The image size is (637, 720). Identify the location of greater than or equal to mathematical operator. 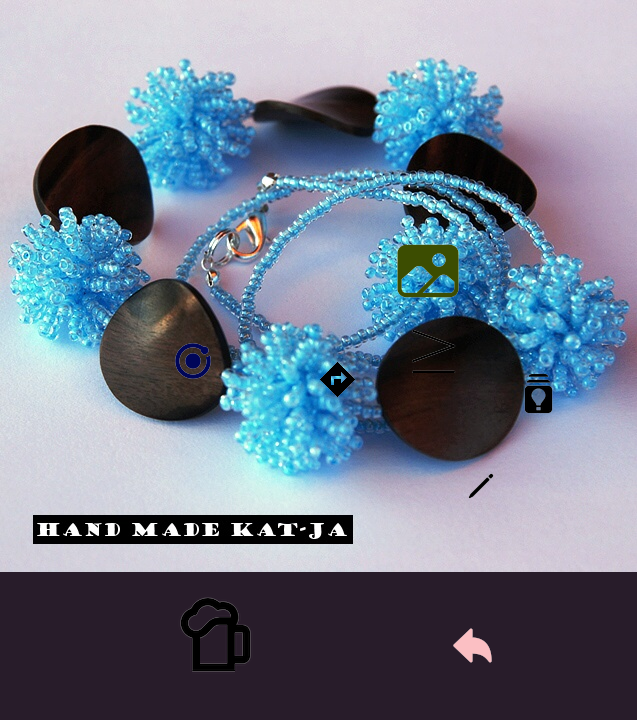
(432, 352).